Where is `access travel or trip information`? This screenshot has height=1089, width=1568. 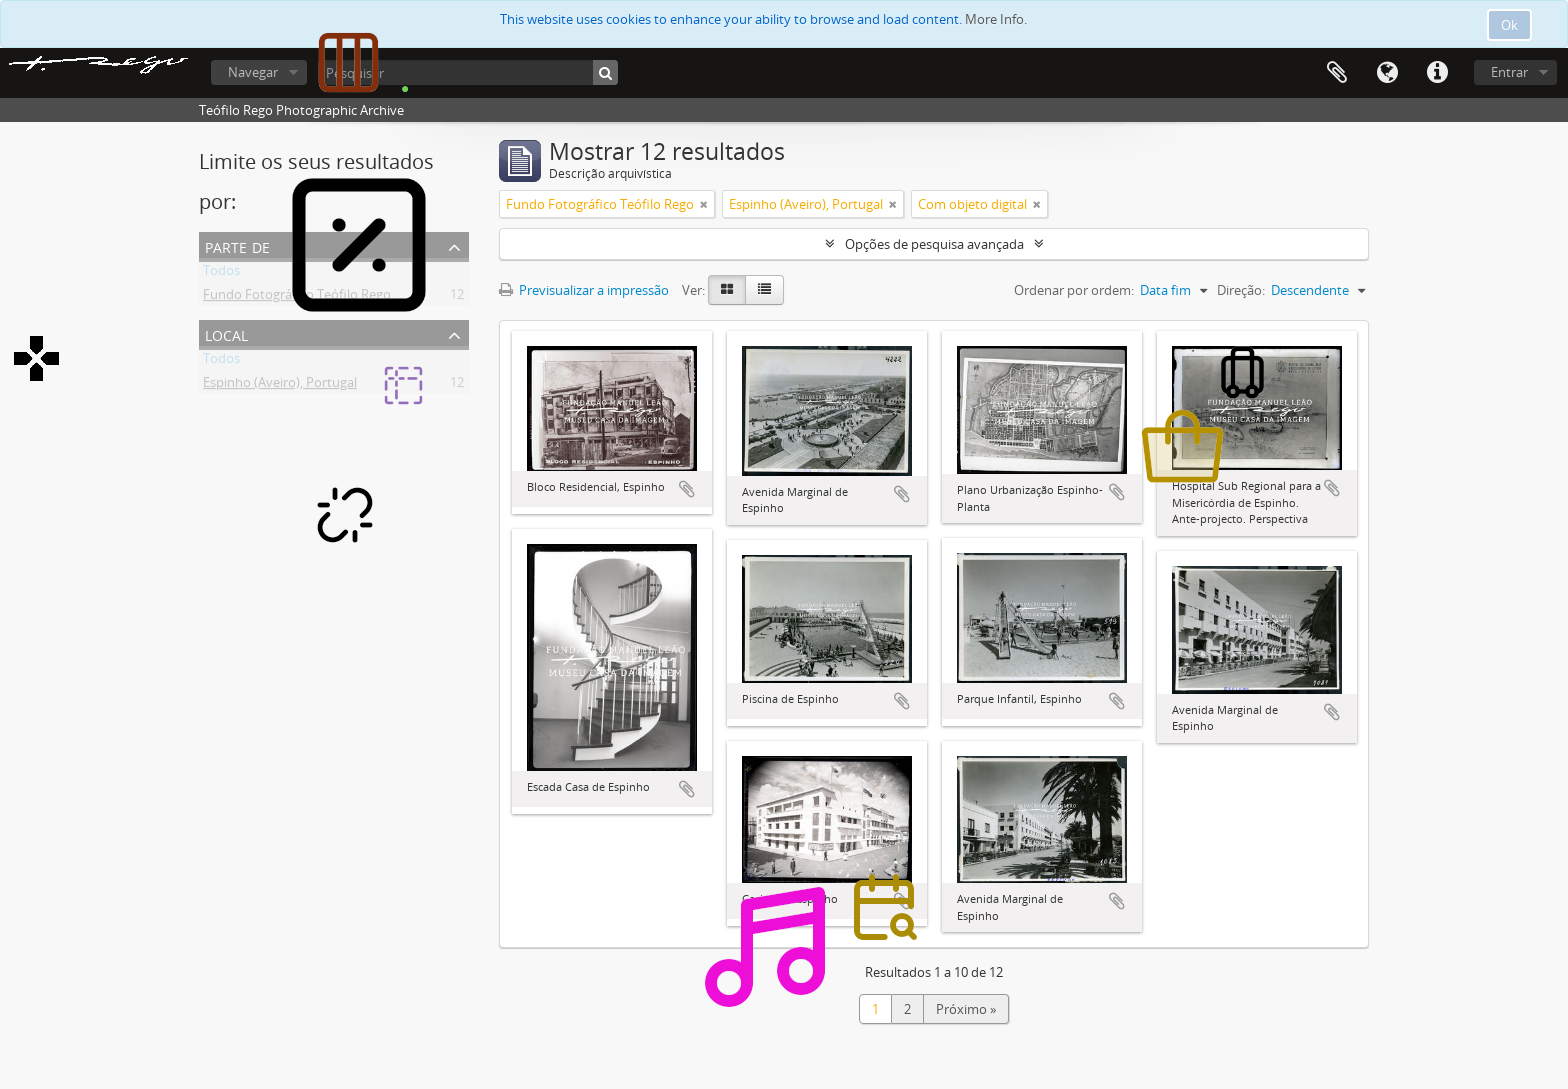
access travel or trip information is located at coordinates (1242, 372).